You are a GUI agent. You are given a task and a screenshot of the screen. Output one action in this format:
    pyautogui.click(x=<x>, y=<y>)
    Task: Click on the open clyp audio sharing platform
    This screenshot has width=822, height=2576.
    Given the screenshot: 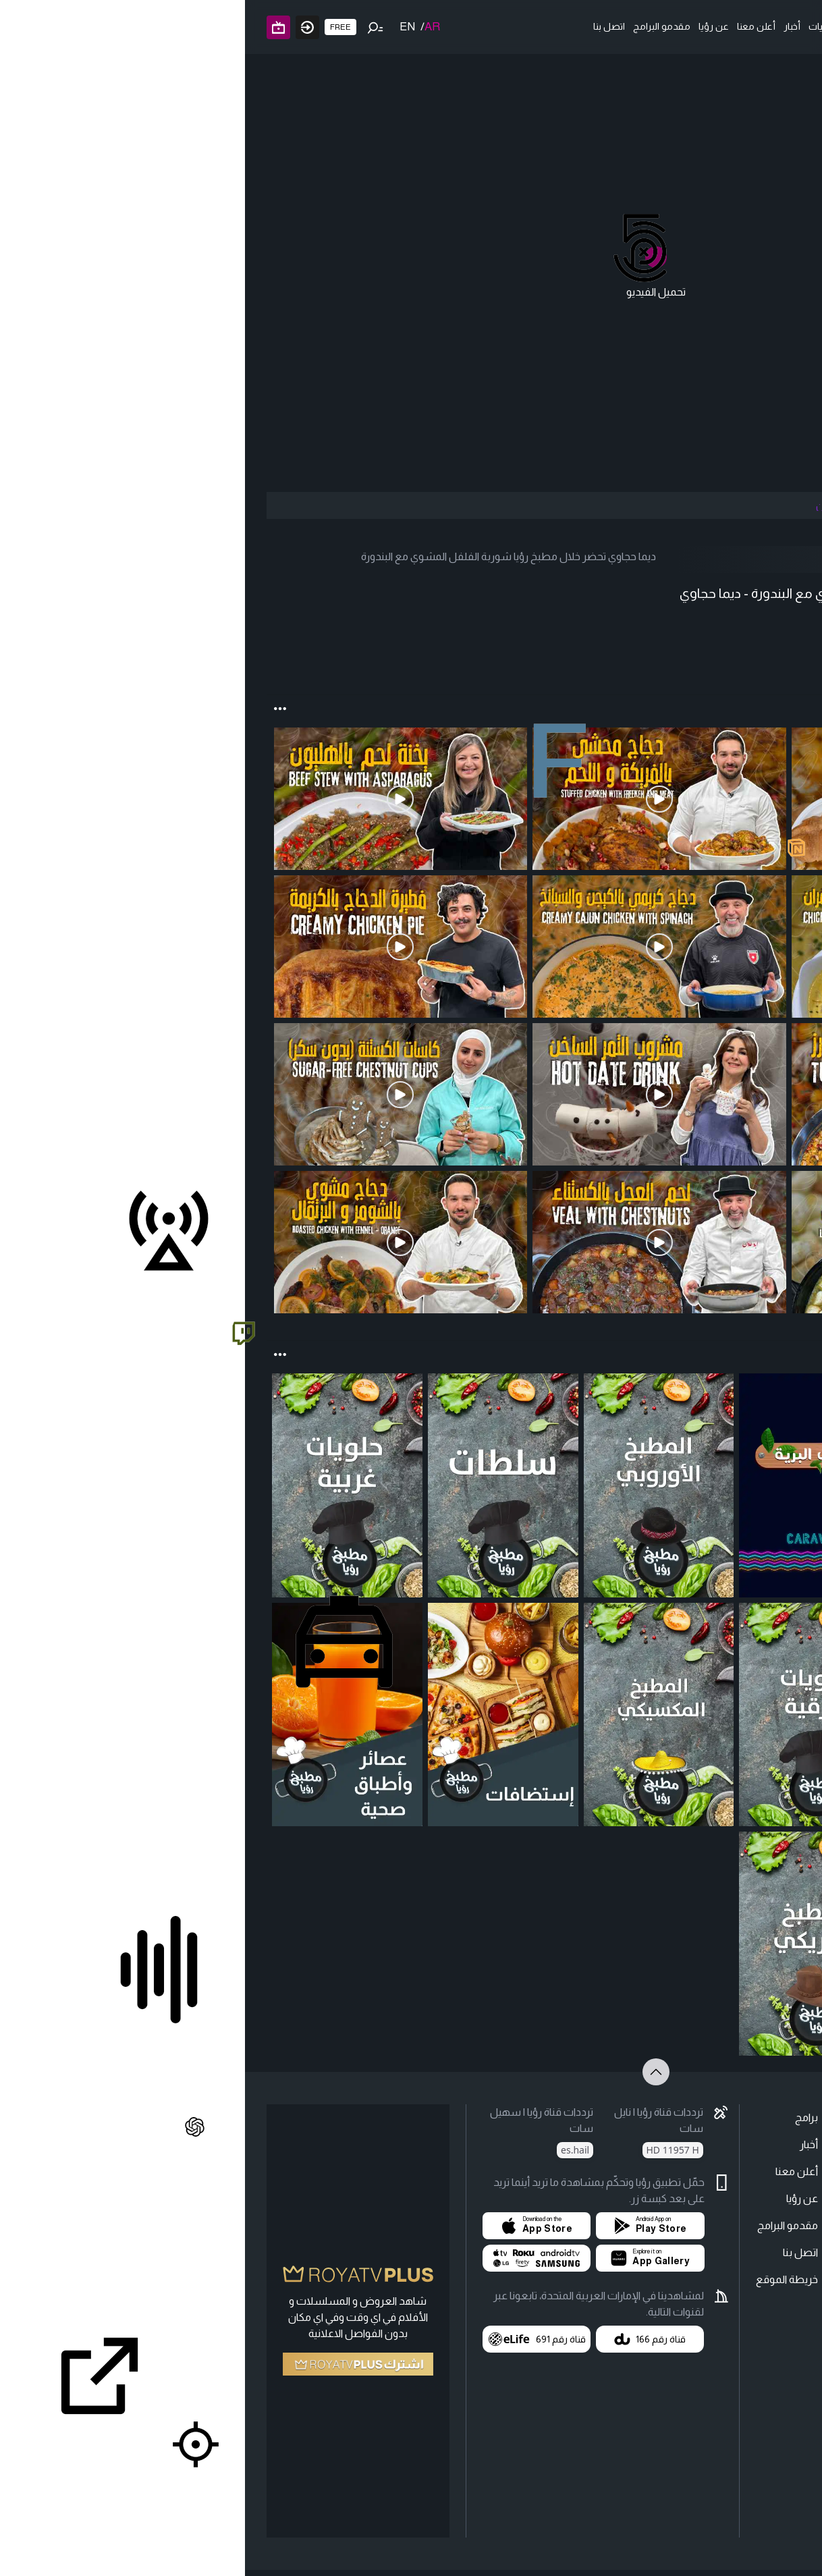 What is the action you would take?
    pyautogui.click(x=159, y=1969)
    